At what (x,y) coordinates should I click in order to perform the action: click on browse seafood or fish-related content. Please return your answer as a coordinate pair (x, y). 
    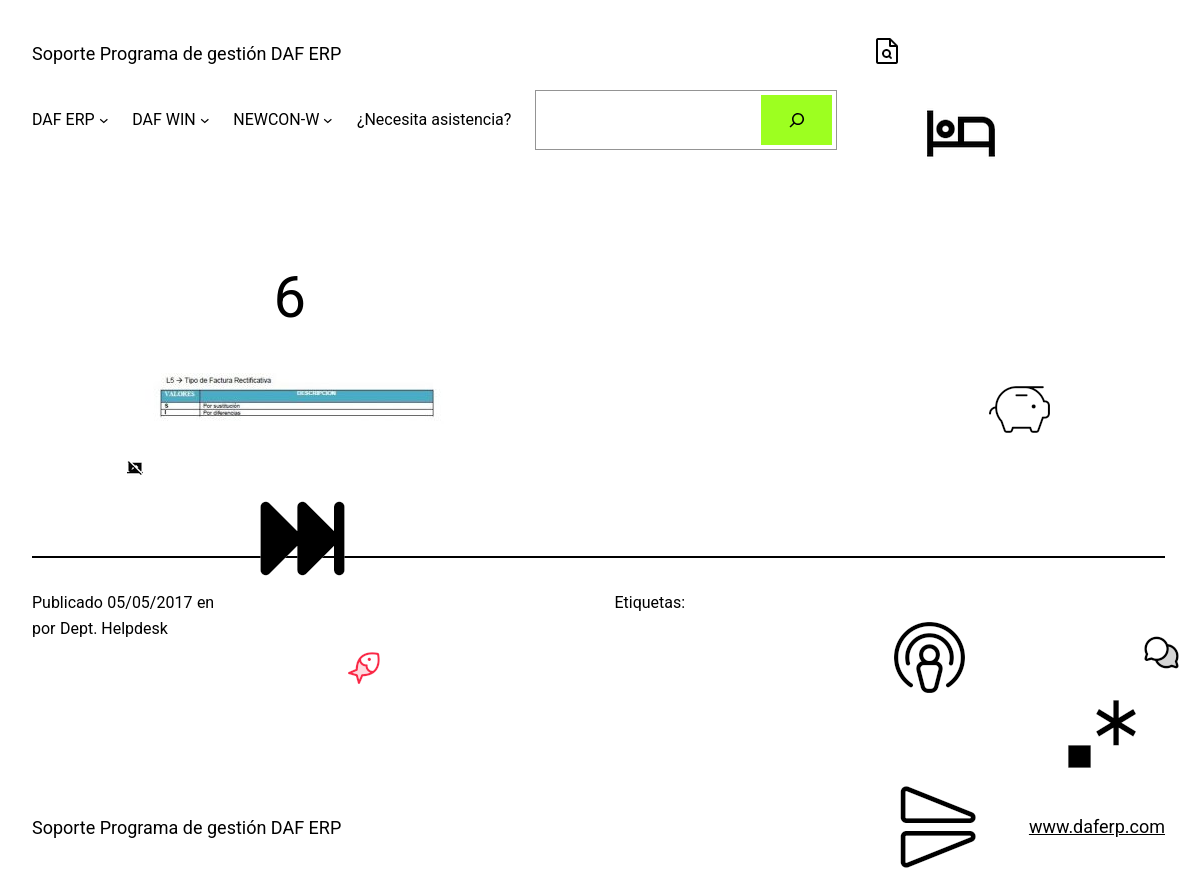
    Looking at the image, I should click on (365, 666).